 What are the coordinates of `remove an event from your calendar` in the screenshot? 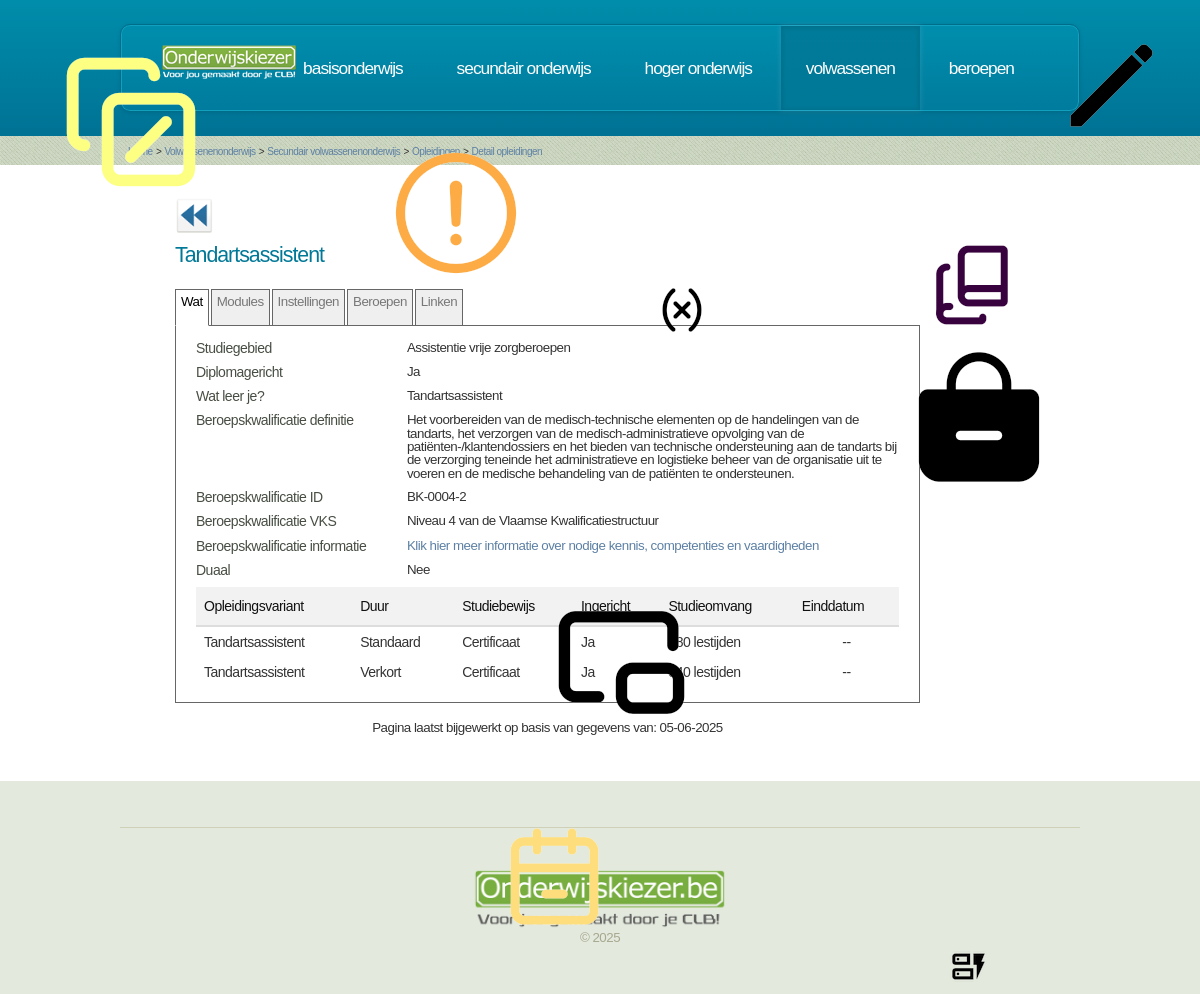 It's located at (554, 876).